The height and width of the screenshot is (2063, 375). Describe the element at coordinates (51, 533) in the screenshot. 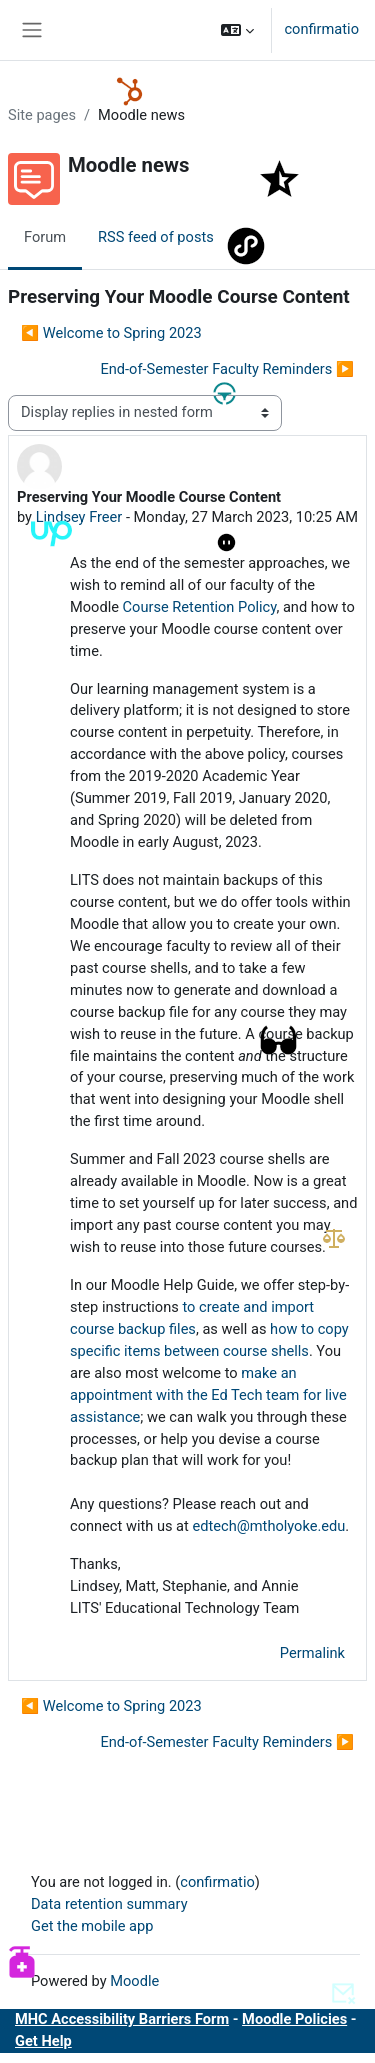

I see `upwork logo - access freelance marketplace` at that location.